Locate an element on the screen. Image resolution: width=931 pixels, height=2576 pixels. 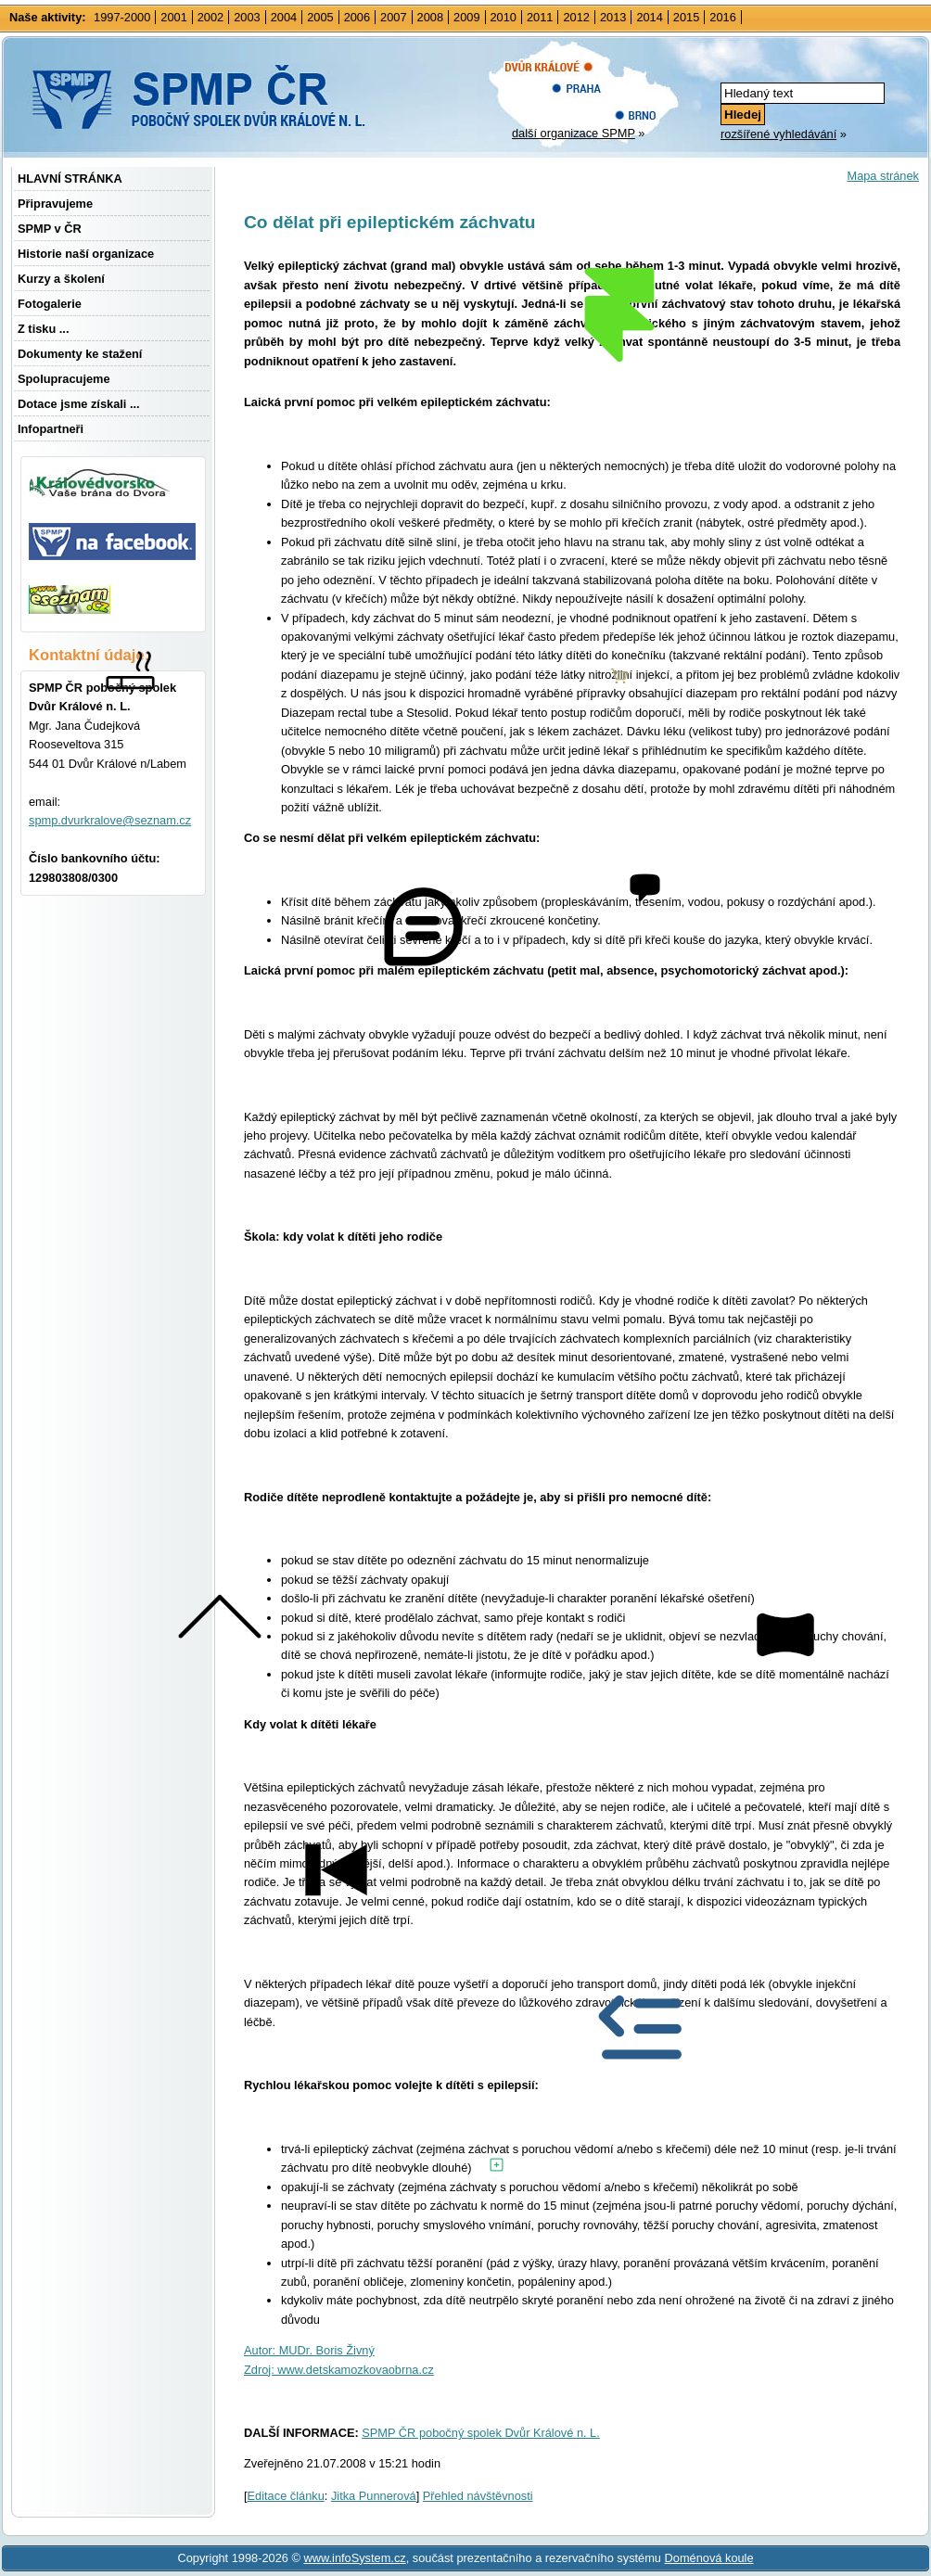
indicates a designated smoking area is located at coordinates (130, 675).